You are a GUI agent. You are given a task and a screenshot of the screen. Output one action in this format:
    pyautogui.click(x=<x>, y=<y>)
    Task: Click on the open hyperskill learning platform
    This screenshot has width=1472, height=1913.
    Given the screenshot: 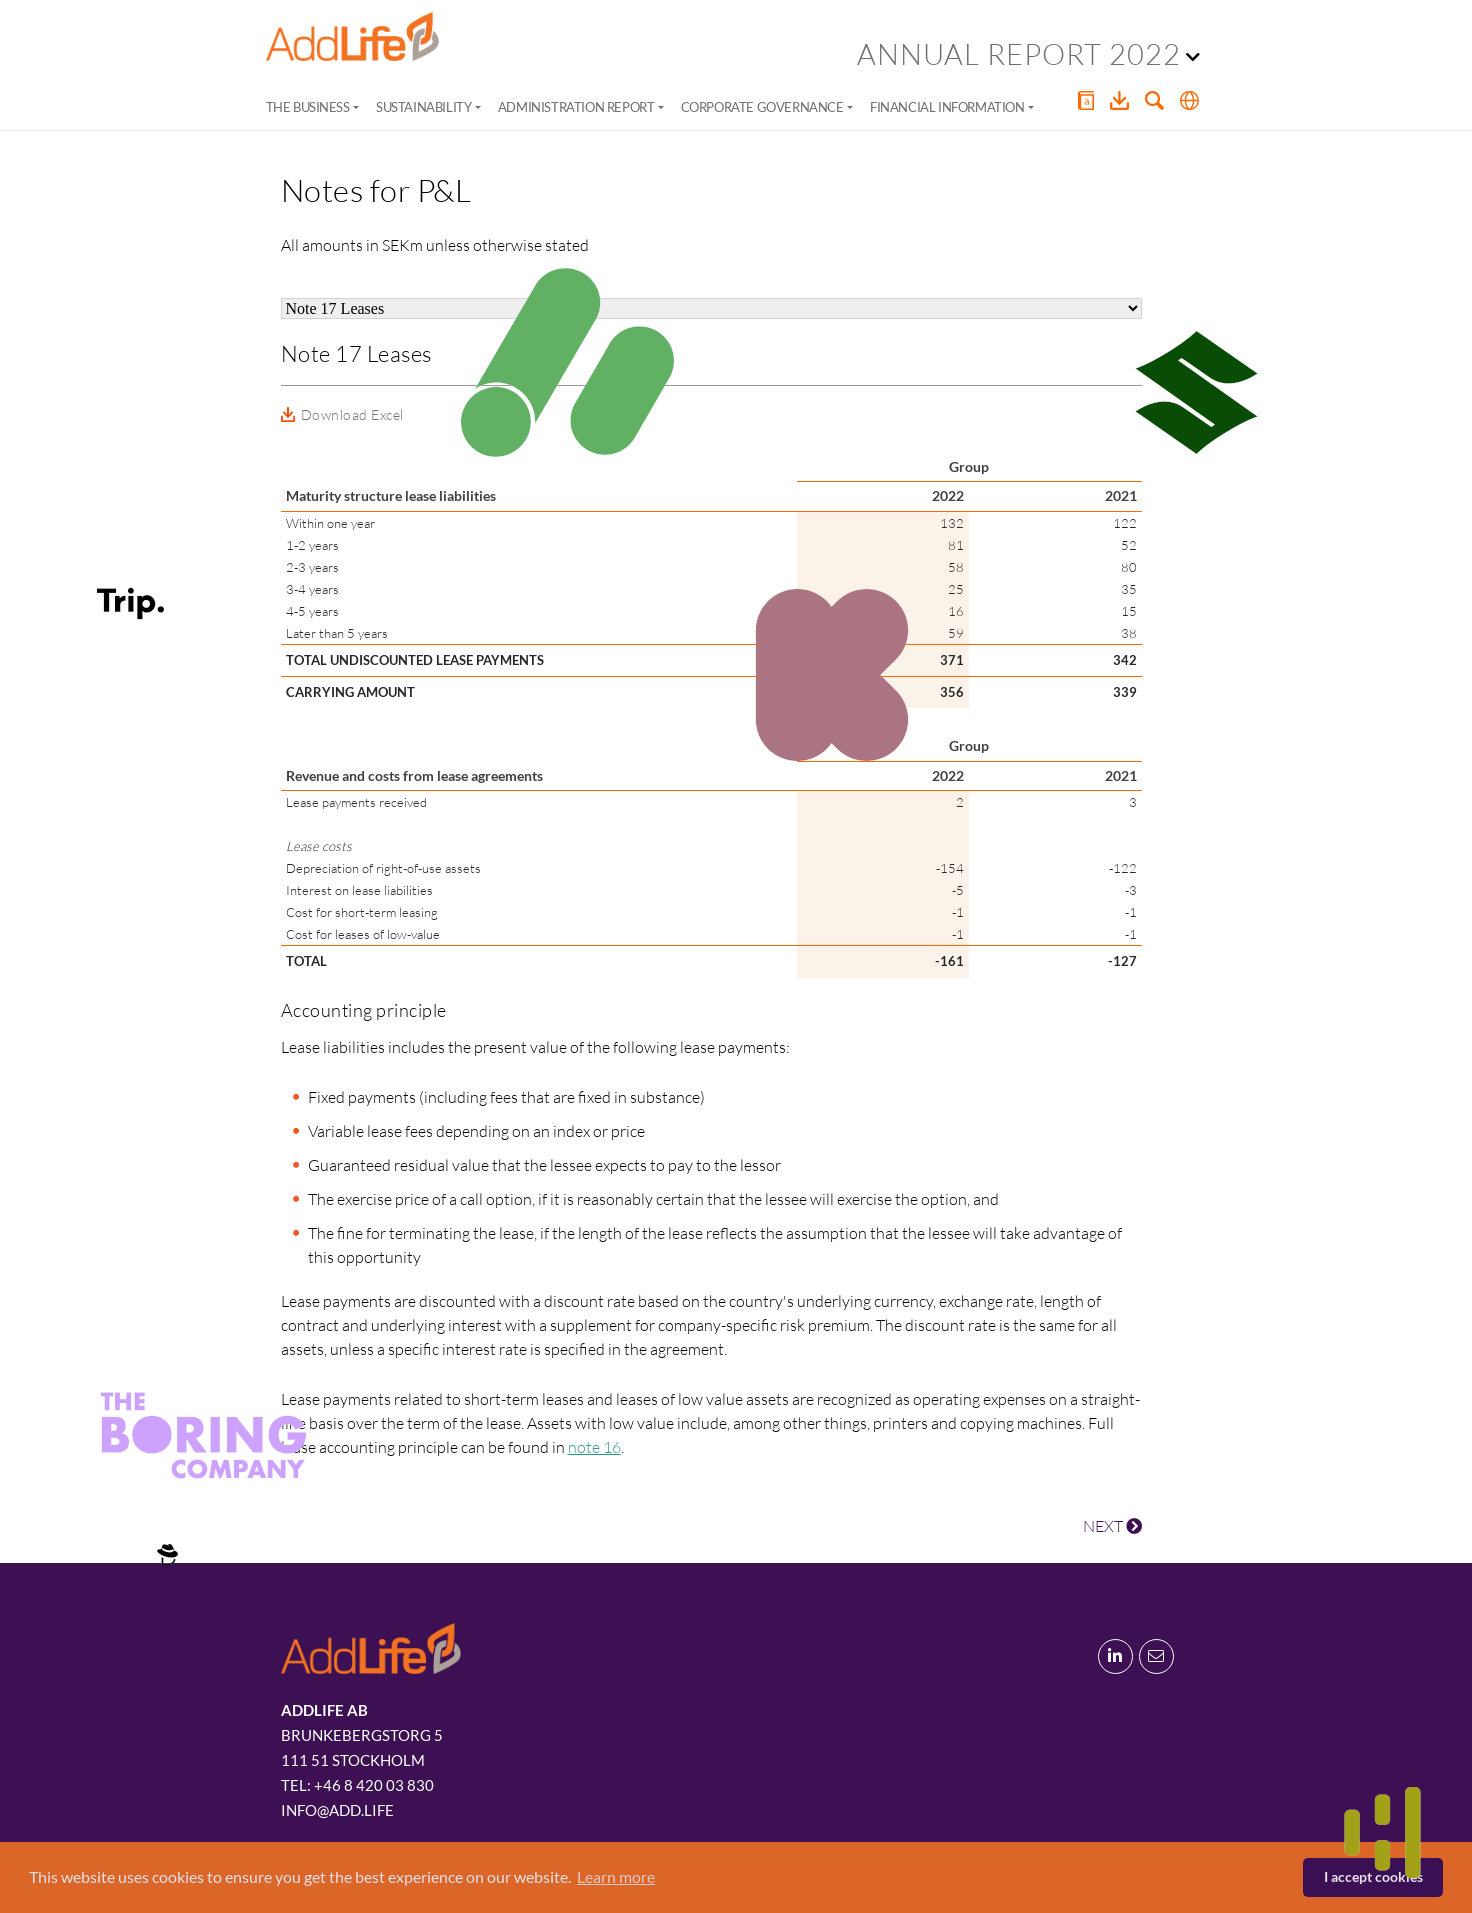 What is the action you would take?
    pyautogui.click(x=1382, y=1832)
    